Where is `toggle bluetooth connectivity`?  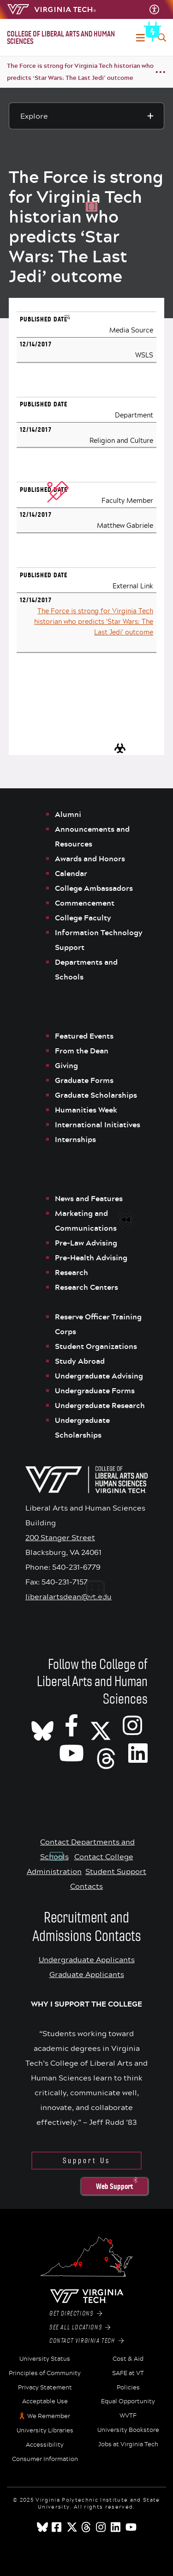 toggle bluetooth connectivity is located at coordinates (135, 2180).